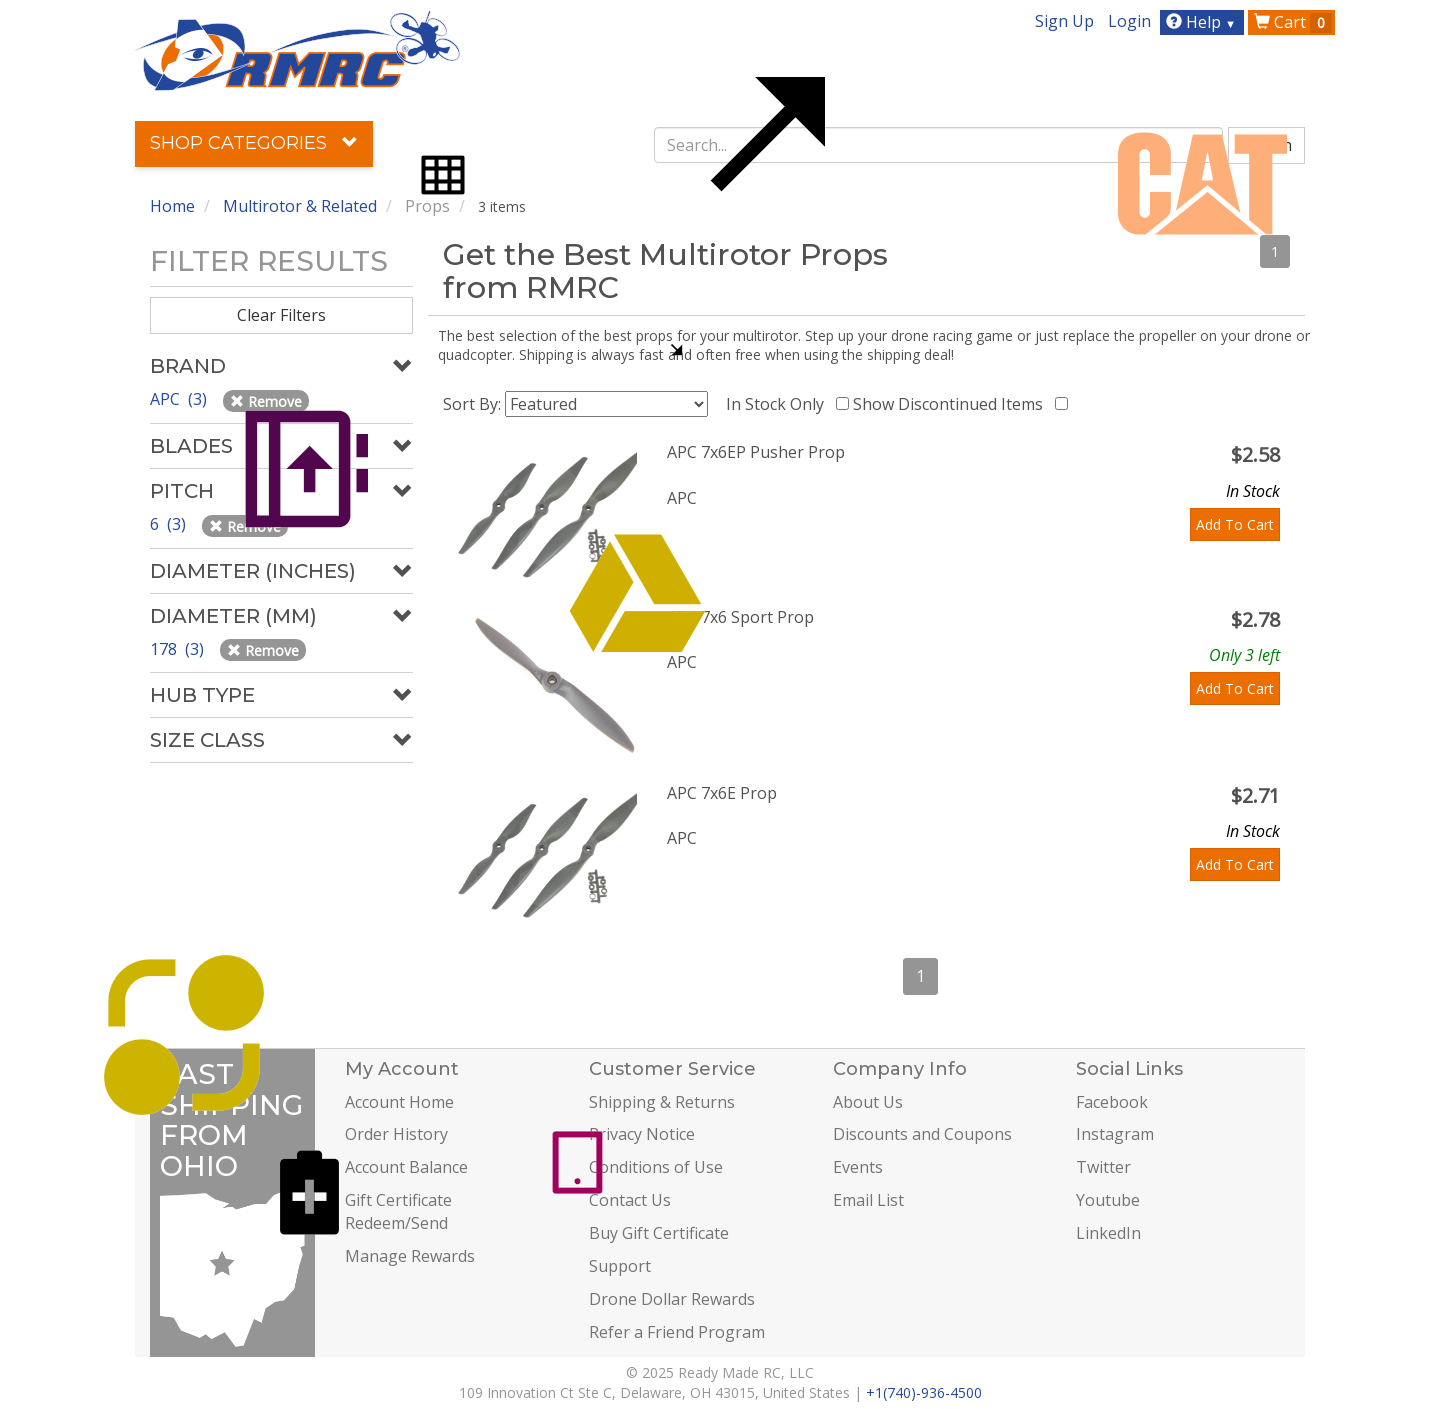 This screenshot has width=1440, height=1409. I want to click on exchange or swap between two items, so click(184, 1035).